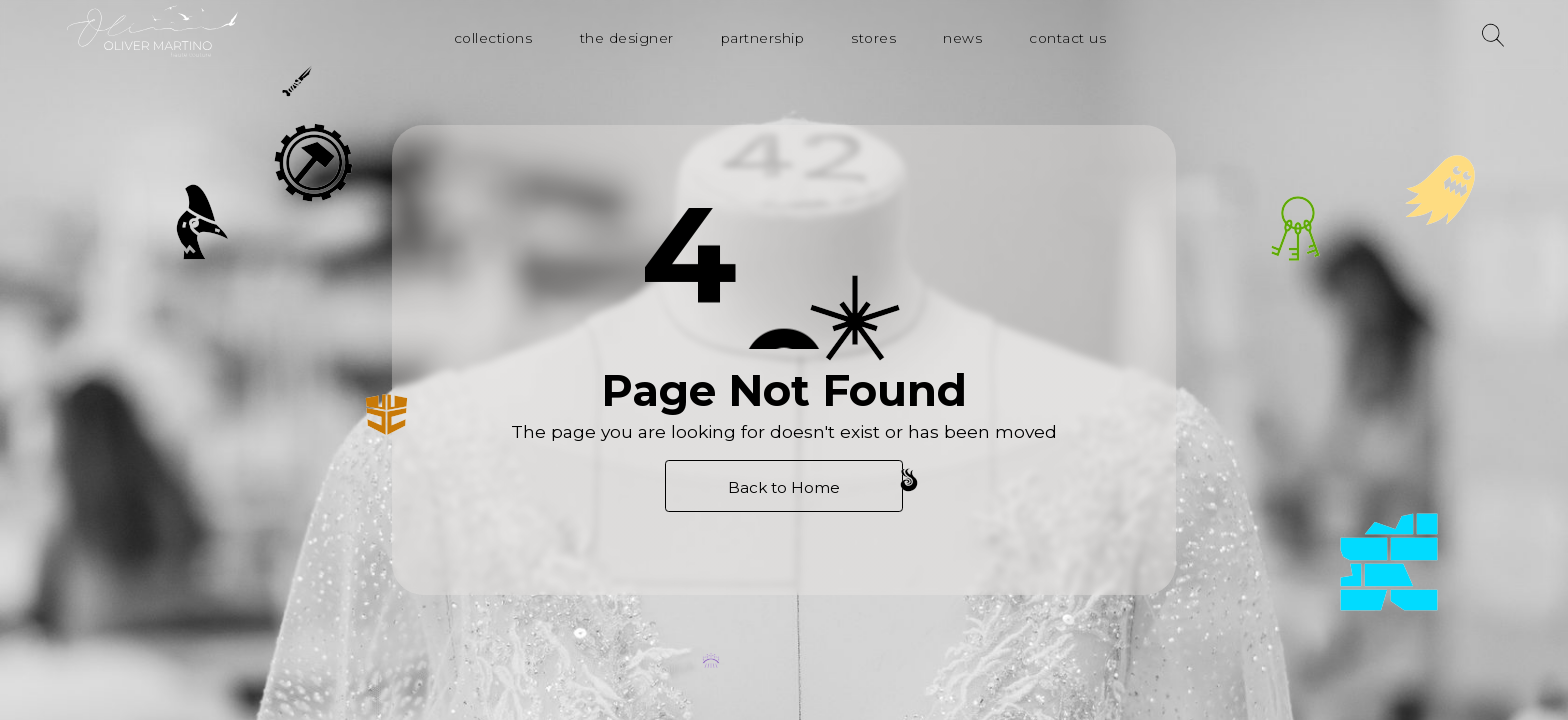 The width and height of the screenshot is (1568, 720). I want to click on toggle ghost mode or invisible status, so click(1440, 190).